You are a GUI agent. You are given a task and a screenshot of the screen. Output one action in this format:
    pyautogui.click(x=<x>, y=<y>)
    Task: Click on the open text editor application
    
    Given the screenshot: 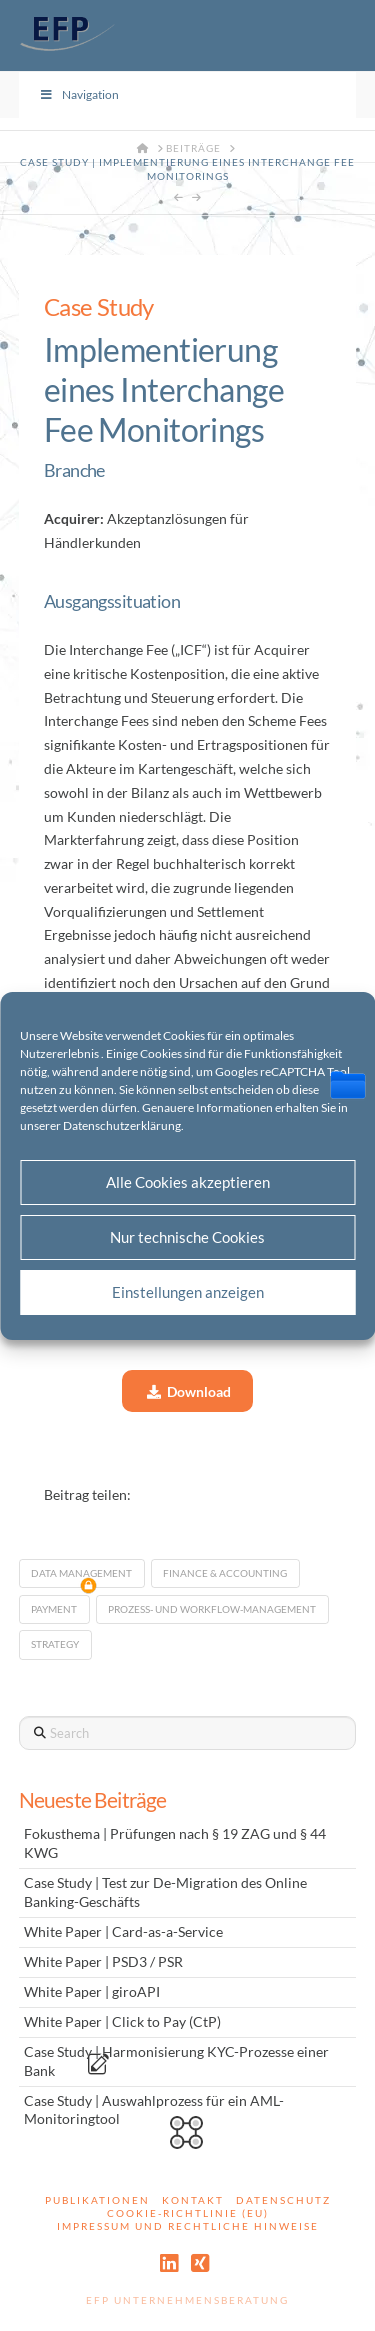 What is the action you would take?
    pyautogui.click(x=97, y=2064)
    